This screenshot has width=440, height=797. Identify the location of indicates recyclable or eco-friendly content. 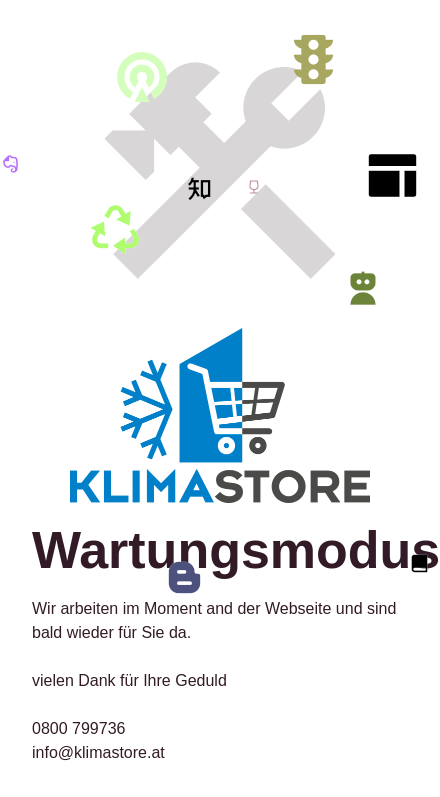
(115, 228).